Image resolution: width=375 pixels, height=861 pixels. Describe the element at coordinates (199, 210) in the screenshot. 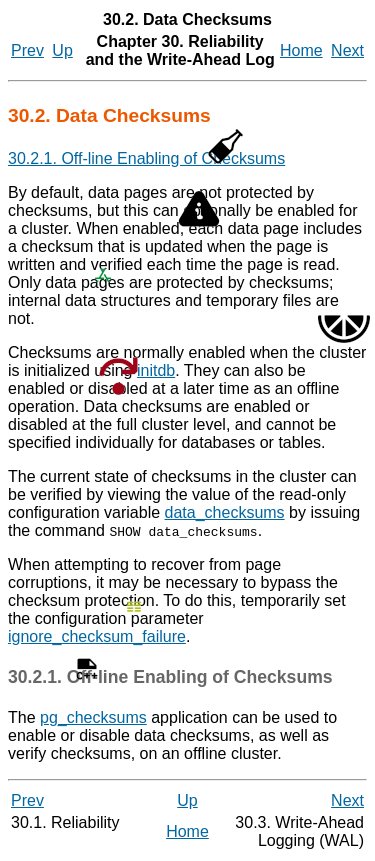

I see `view important information or notice` at that location.